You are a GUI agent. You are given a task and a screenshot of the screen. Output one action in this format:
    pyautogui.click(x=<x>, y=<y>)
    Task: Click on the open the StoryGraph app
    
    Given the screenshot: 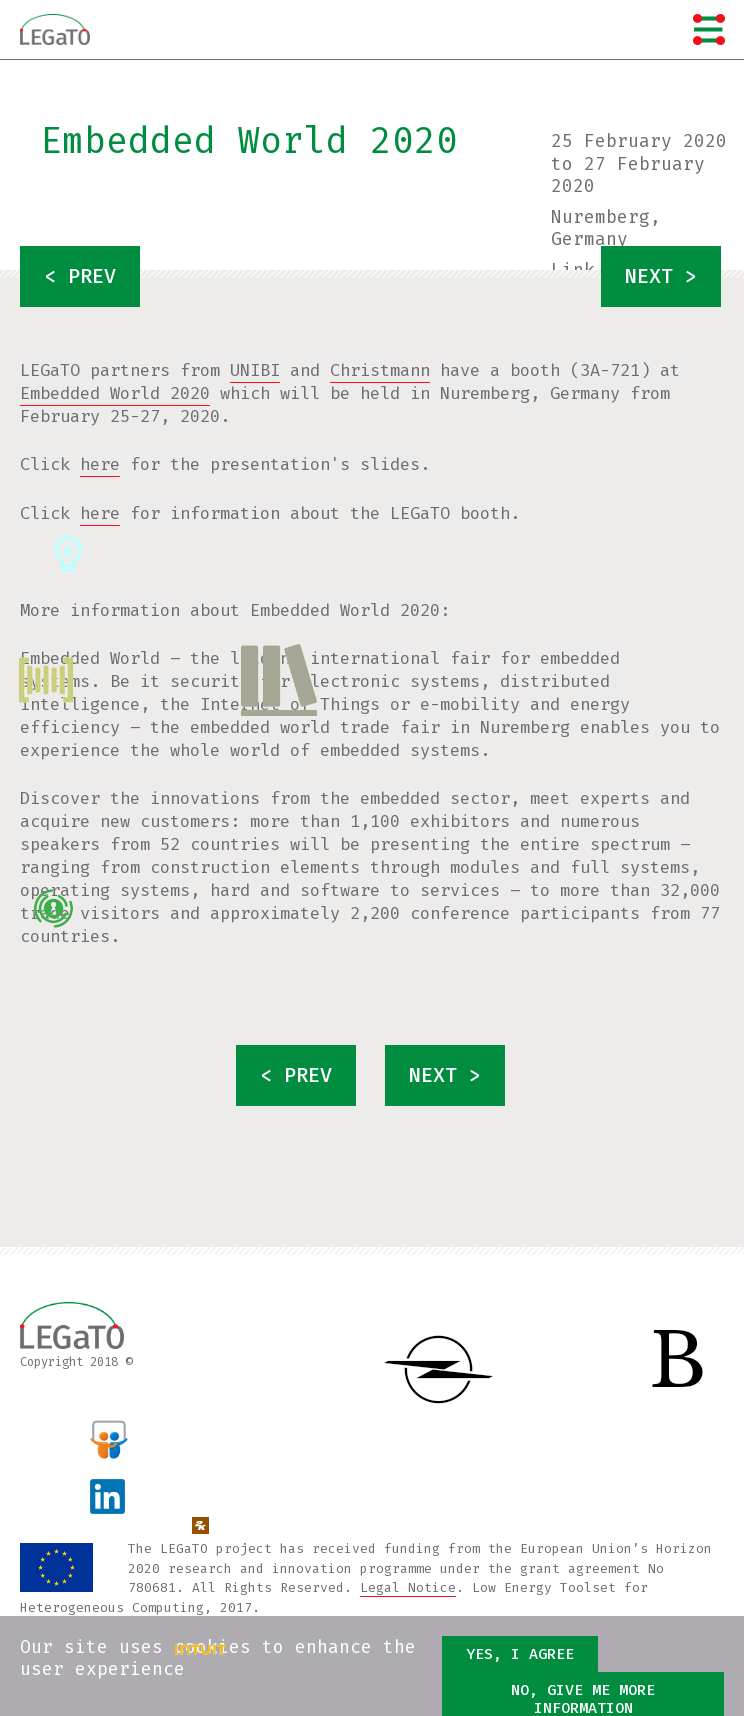 What is the action you would take?
    pyautogui.click(x=279, y=680)
    